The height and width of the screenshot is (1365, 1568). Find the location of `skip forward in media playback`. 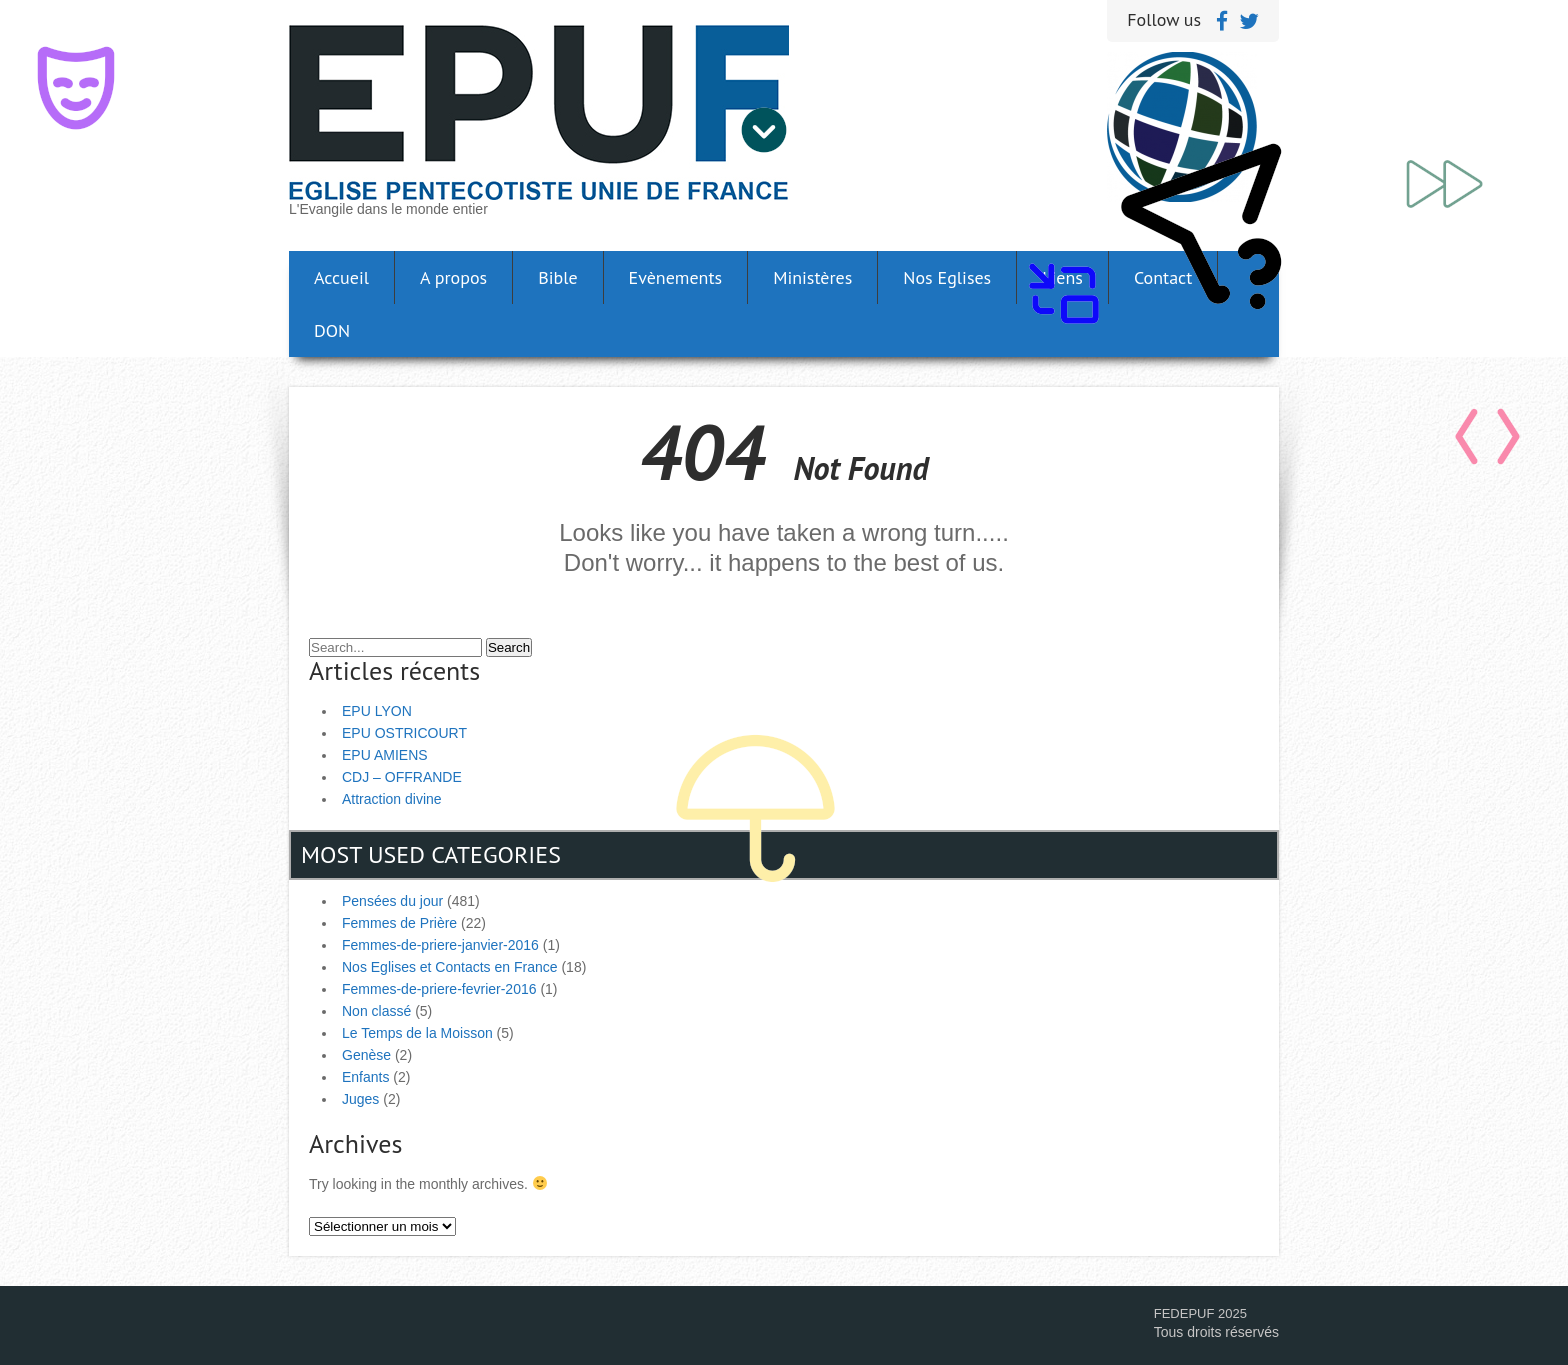

skip forward in media playback is located at coordinates (1439, 184).